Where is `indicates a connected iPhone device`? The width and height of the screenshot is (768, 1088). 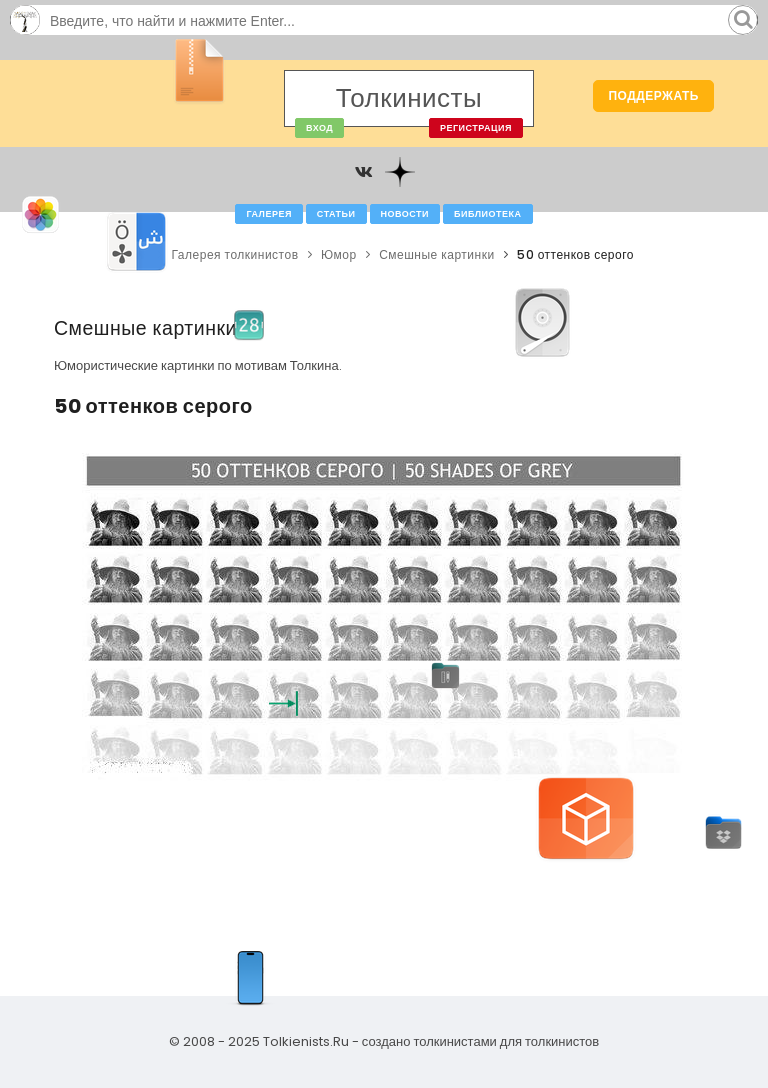
indicates a connected iPhone device is located at coordinates (250, 978).